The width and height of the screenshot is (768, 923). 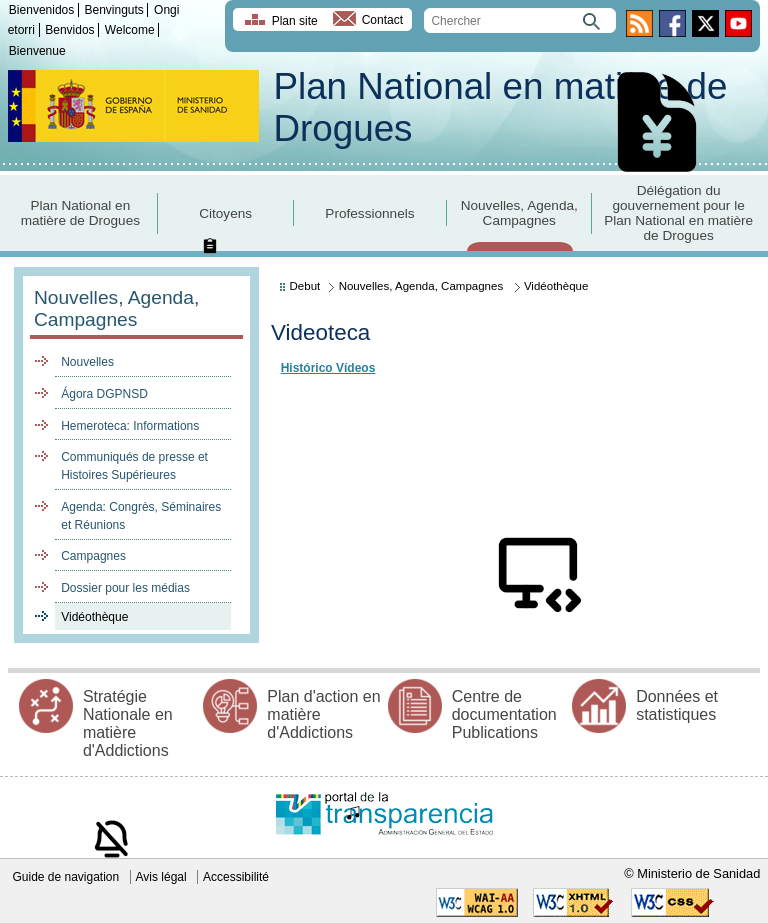 I want to click on access desktop development environment, so click(x=538, y=573).